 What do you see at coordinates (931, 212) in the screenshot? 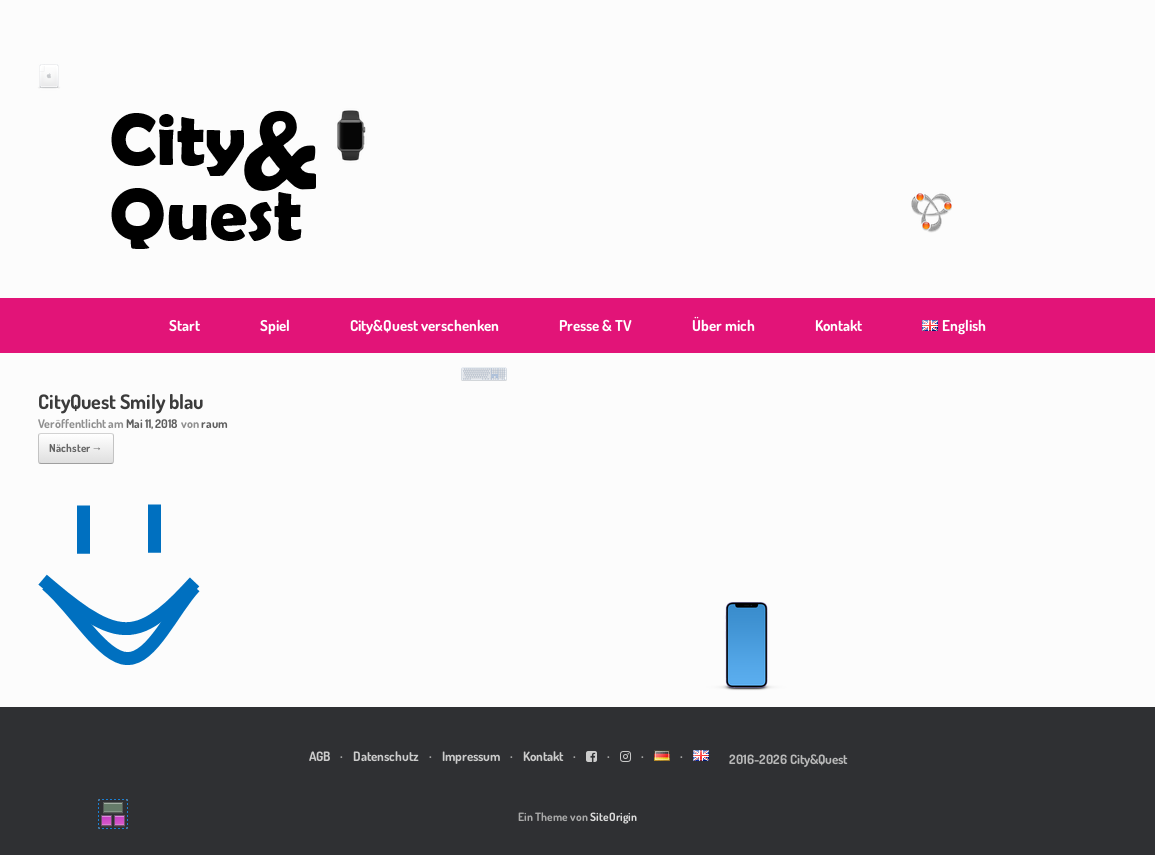
I see `access bonjour network discovery settings` at bounding box center [931, 212].